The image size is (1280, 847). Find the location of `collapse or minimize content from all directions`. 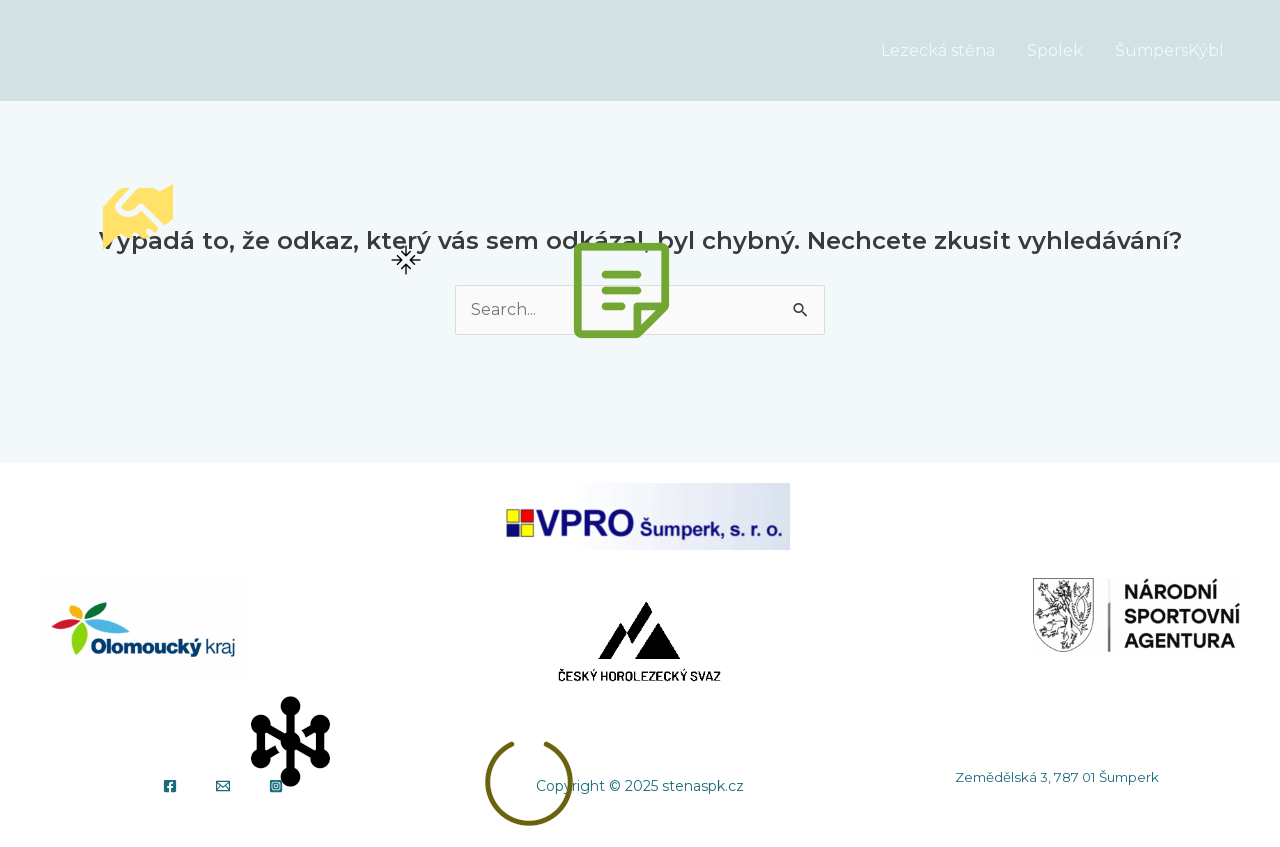

collapse or minimize content from all directions is located at coordinates (406, 260).